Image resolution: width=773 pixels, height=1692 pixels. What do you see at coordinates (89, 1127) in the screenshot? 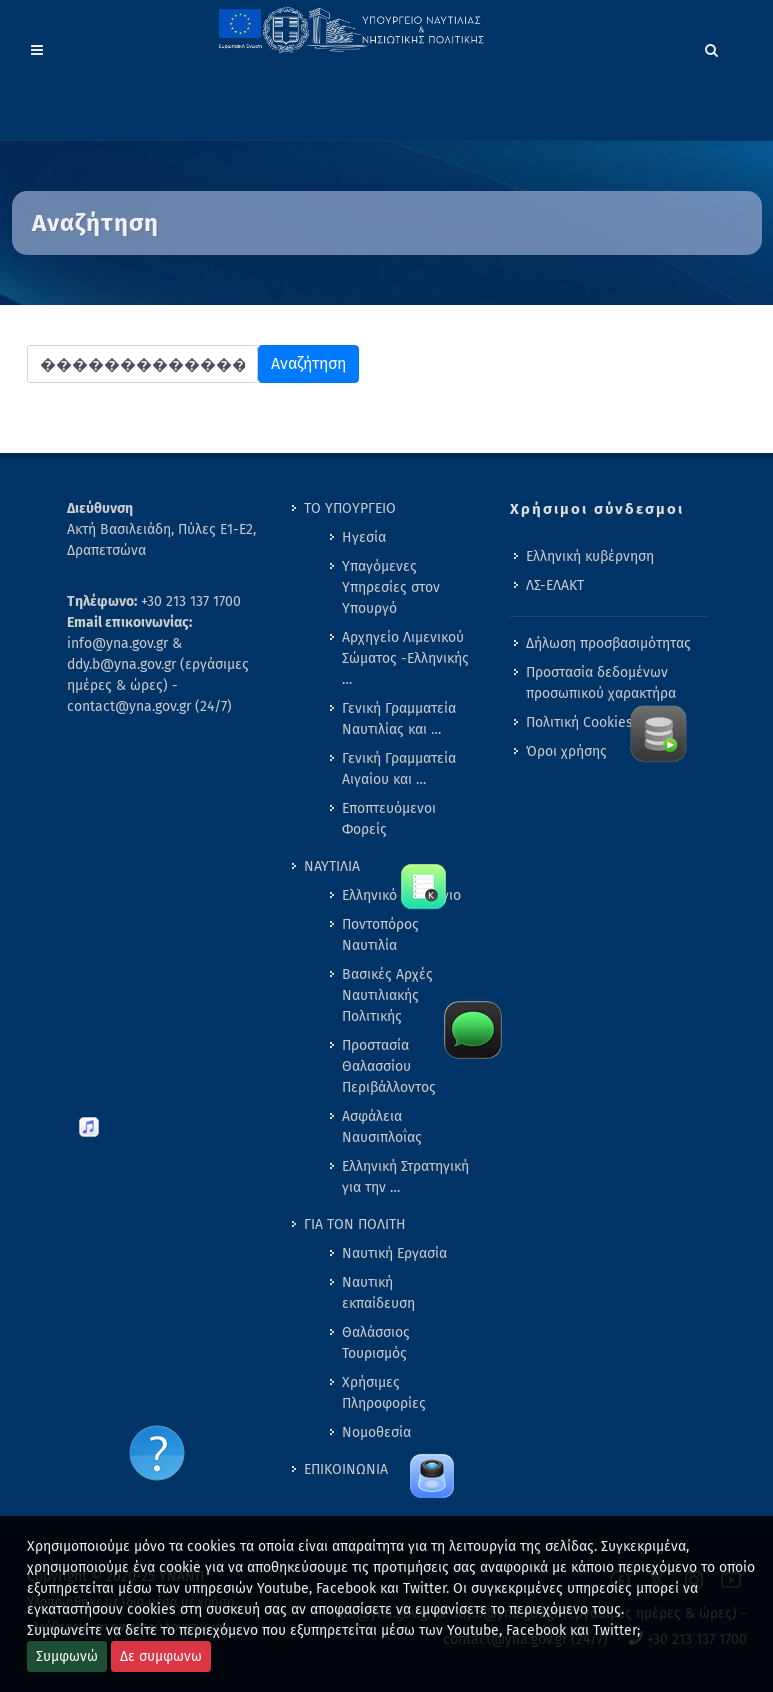
I see `open cantata music player` at bounding box center [89, 1127].